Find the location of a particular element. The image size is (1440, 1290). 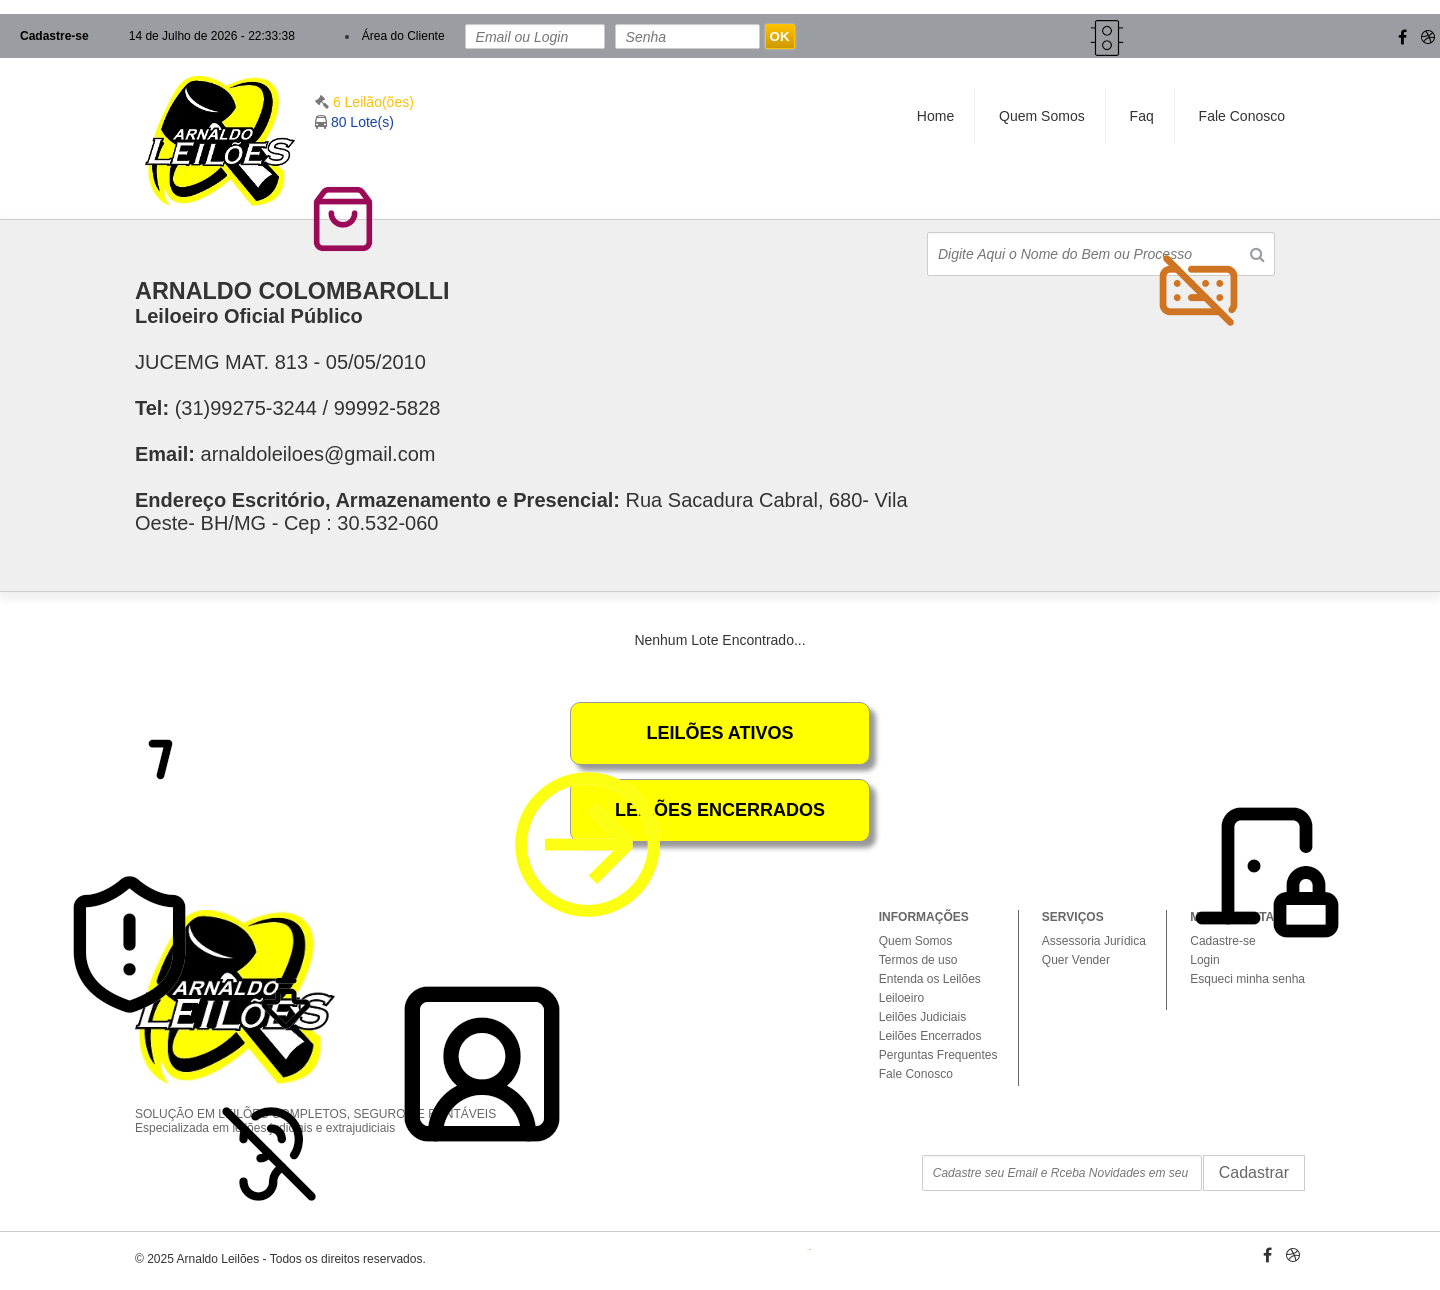

indicates a locked or secured room is located at coordinates (1267, 866).